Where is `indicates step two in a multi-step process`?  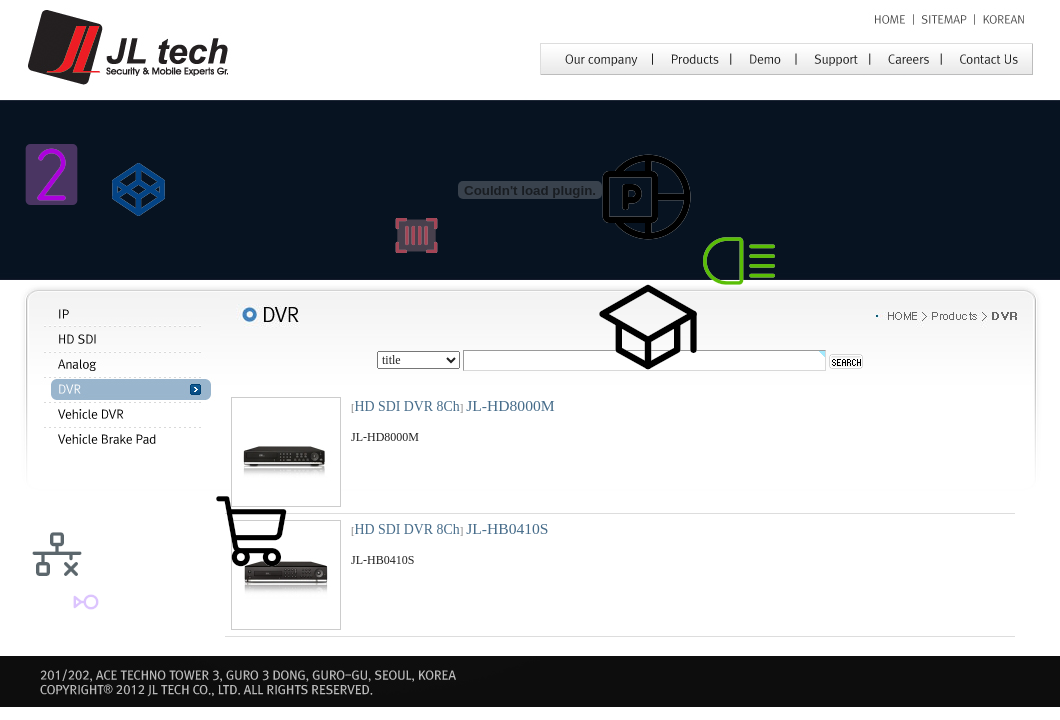 indicates step two in a multi-step process is located at coordinates (51, 174).